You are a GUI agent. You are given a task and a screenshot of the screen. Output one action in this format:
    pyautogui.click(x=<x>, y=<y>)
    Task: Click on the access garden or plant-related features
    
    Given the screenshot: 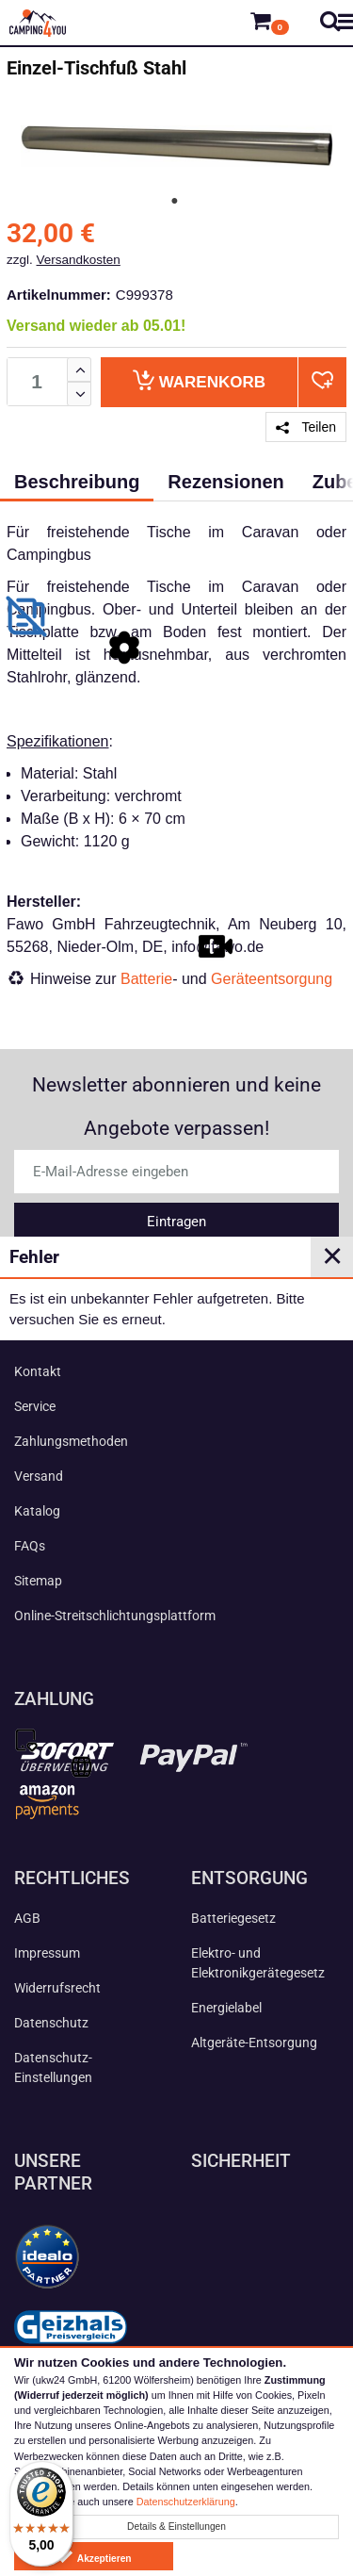 What is the action you would take?
    pyautogui.click(x=124, y=648)
    